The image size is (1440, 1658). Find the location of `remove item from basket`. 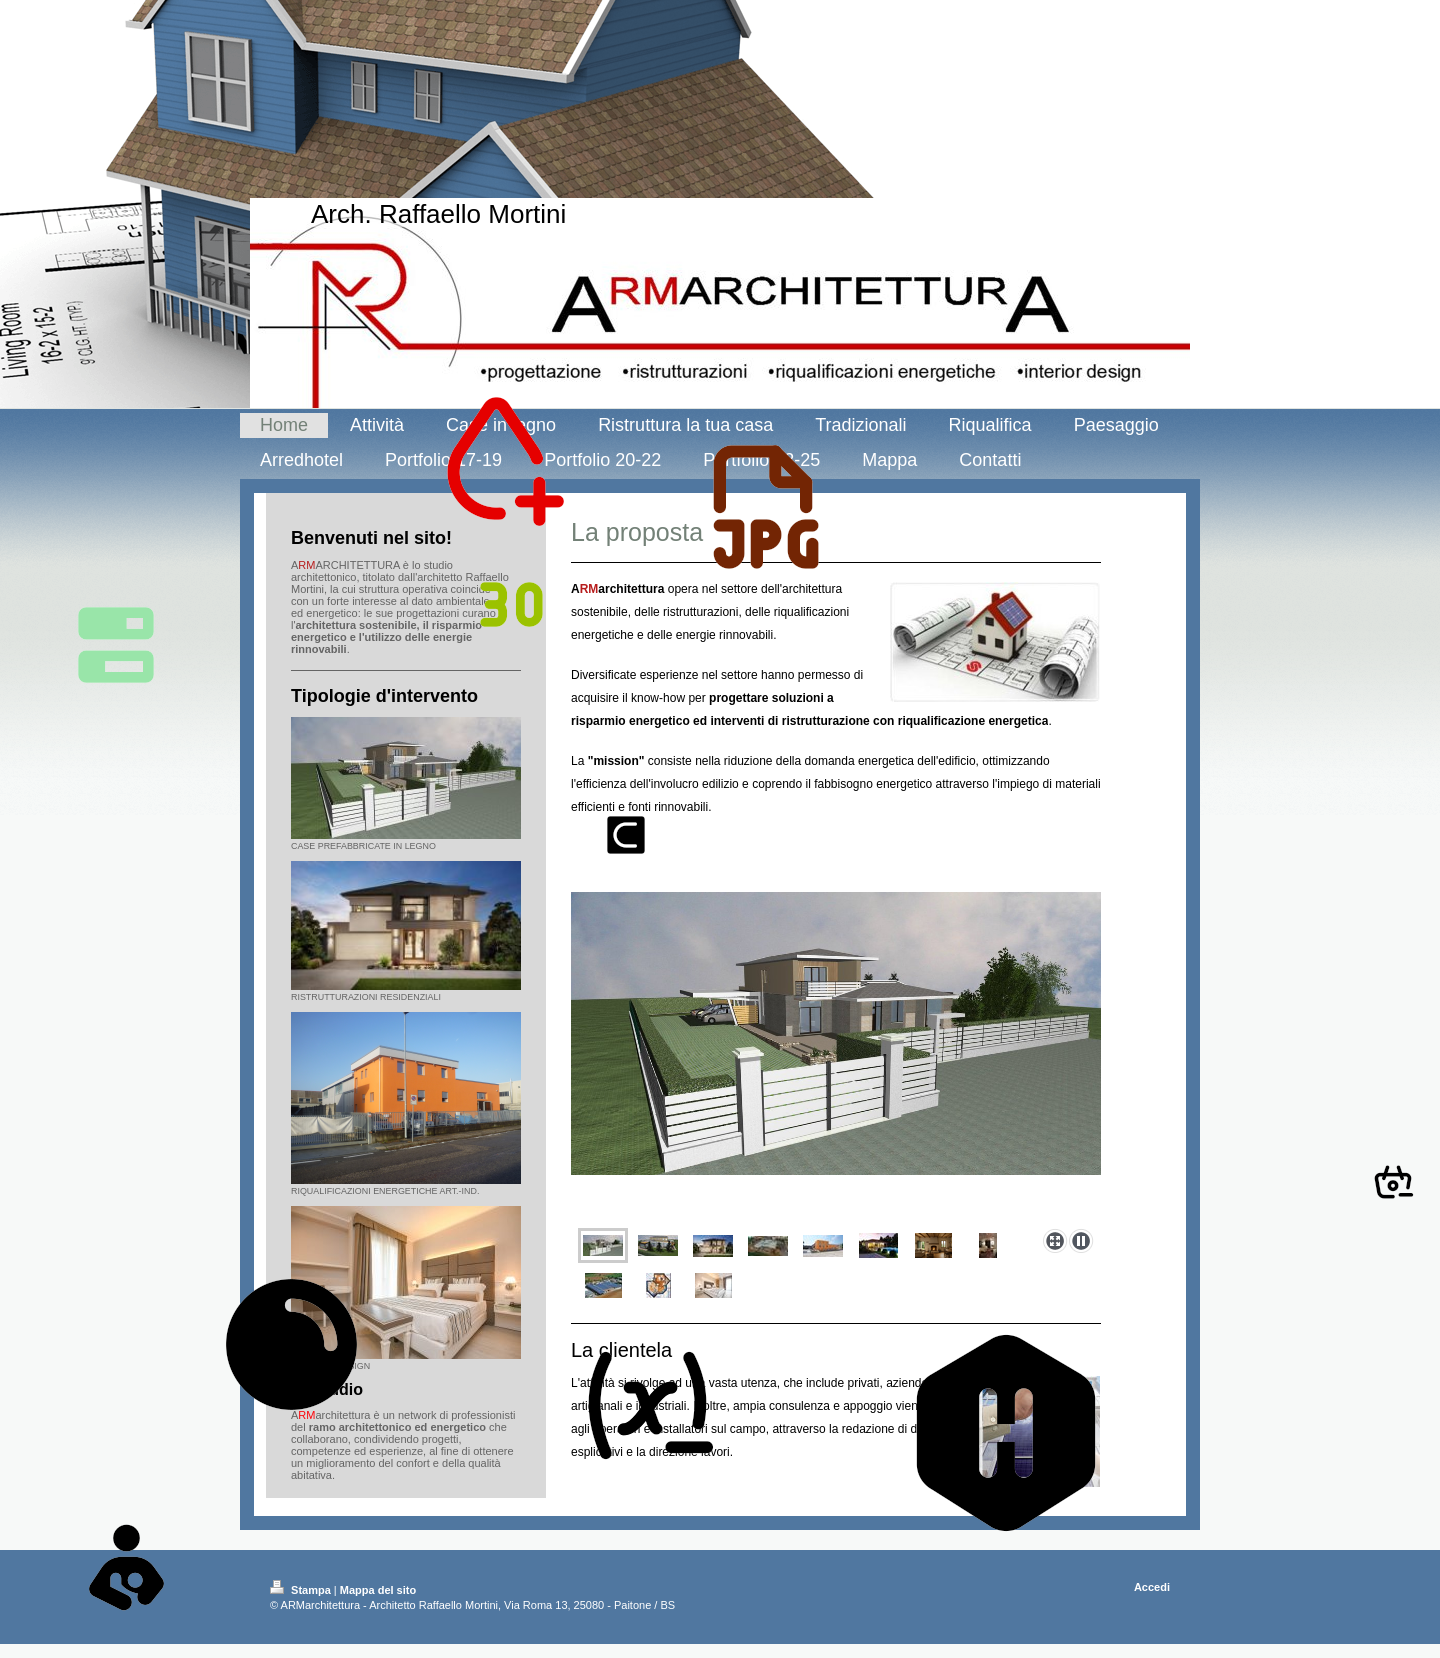

remove item from basket is located at coordinates (1393, 1182).